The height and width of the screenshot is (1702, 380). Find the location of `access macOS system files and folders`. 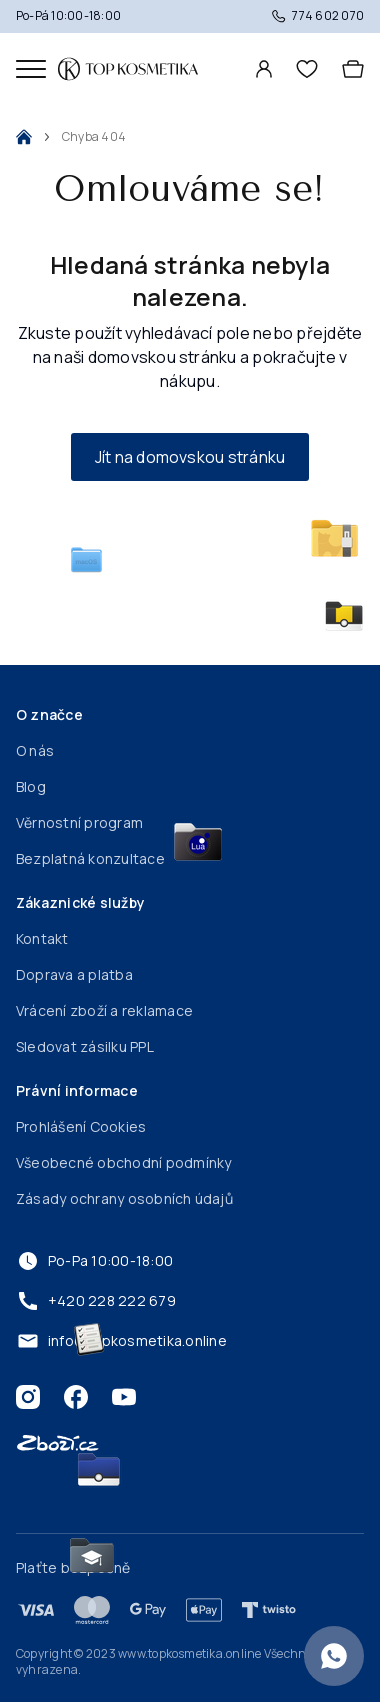

access macOS system files and folders is located at coordinates (86, 559).